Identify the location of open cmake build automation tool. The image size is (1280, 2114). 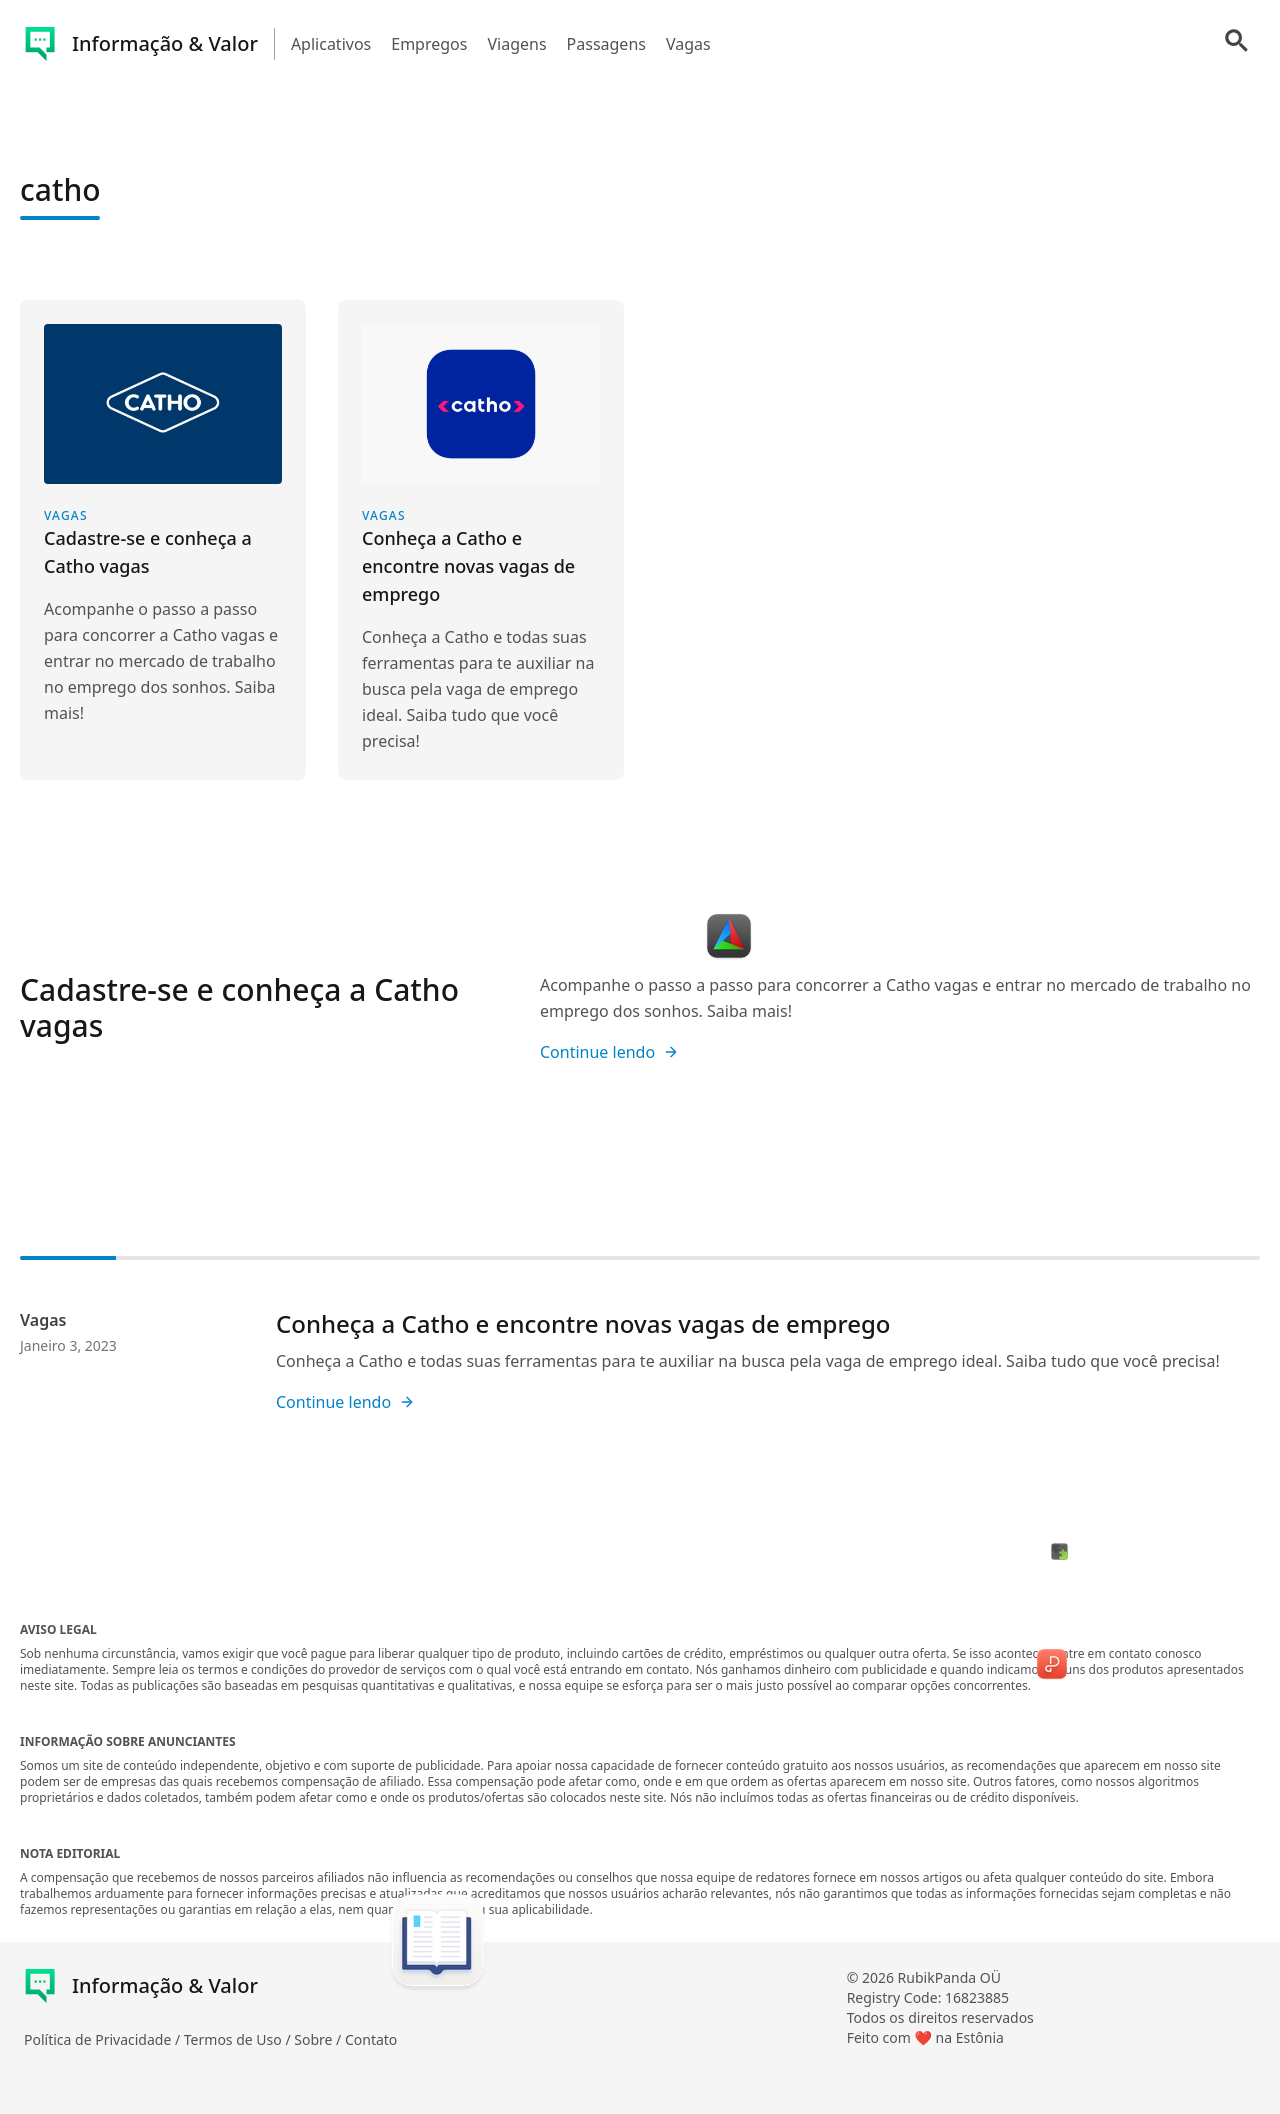
(729, 936).